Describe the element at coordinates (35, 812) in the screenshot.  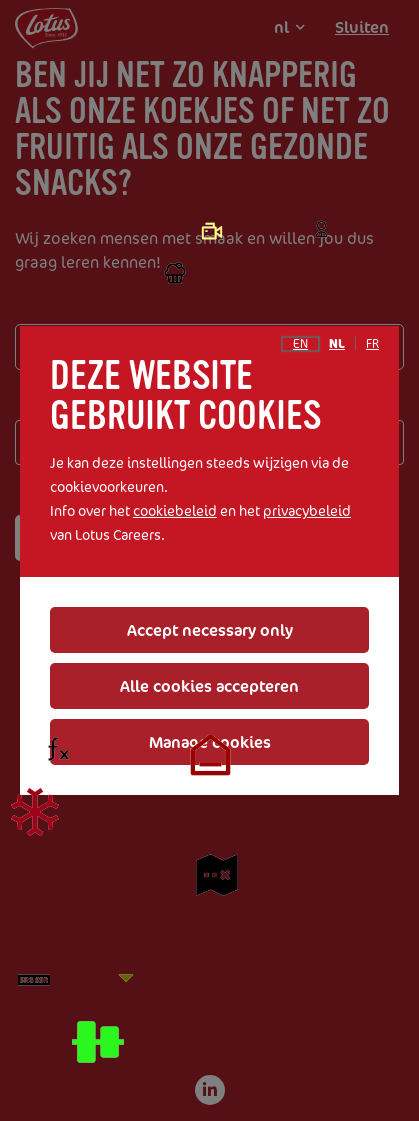
I see `activate cooling or air conditioning mode` at that location.